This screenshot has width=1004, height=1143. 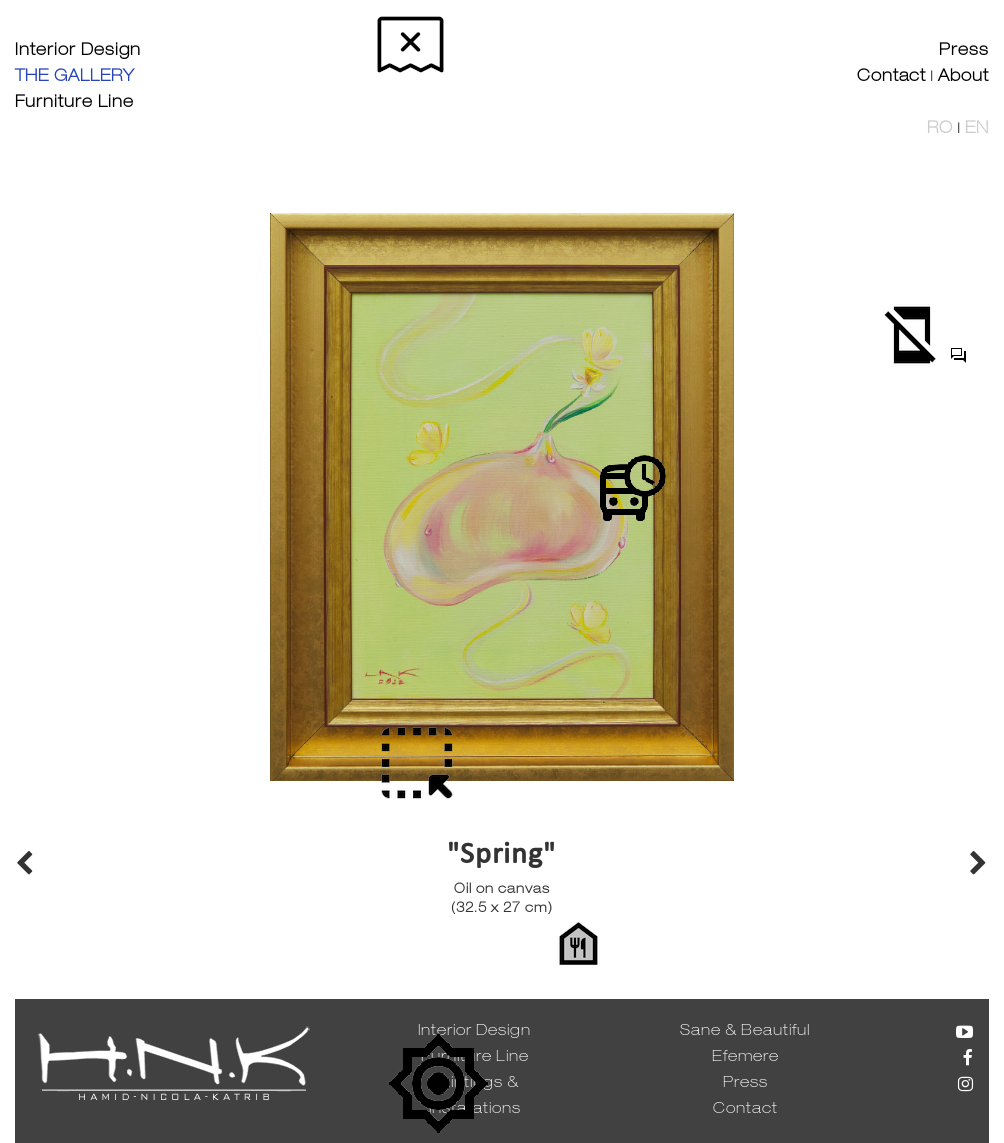 I want to click on increase screen brightness, so click(x=438, y=1083).